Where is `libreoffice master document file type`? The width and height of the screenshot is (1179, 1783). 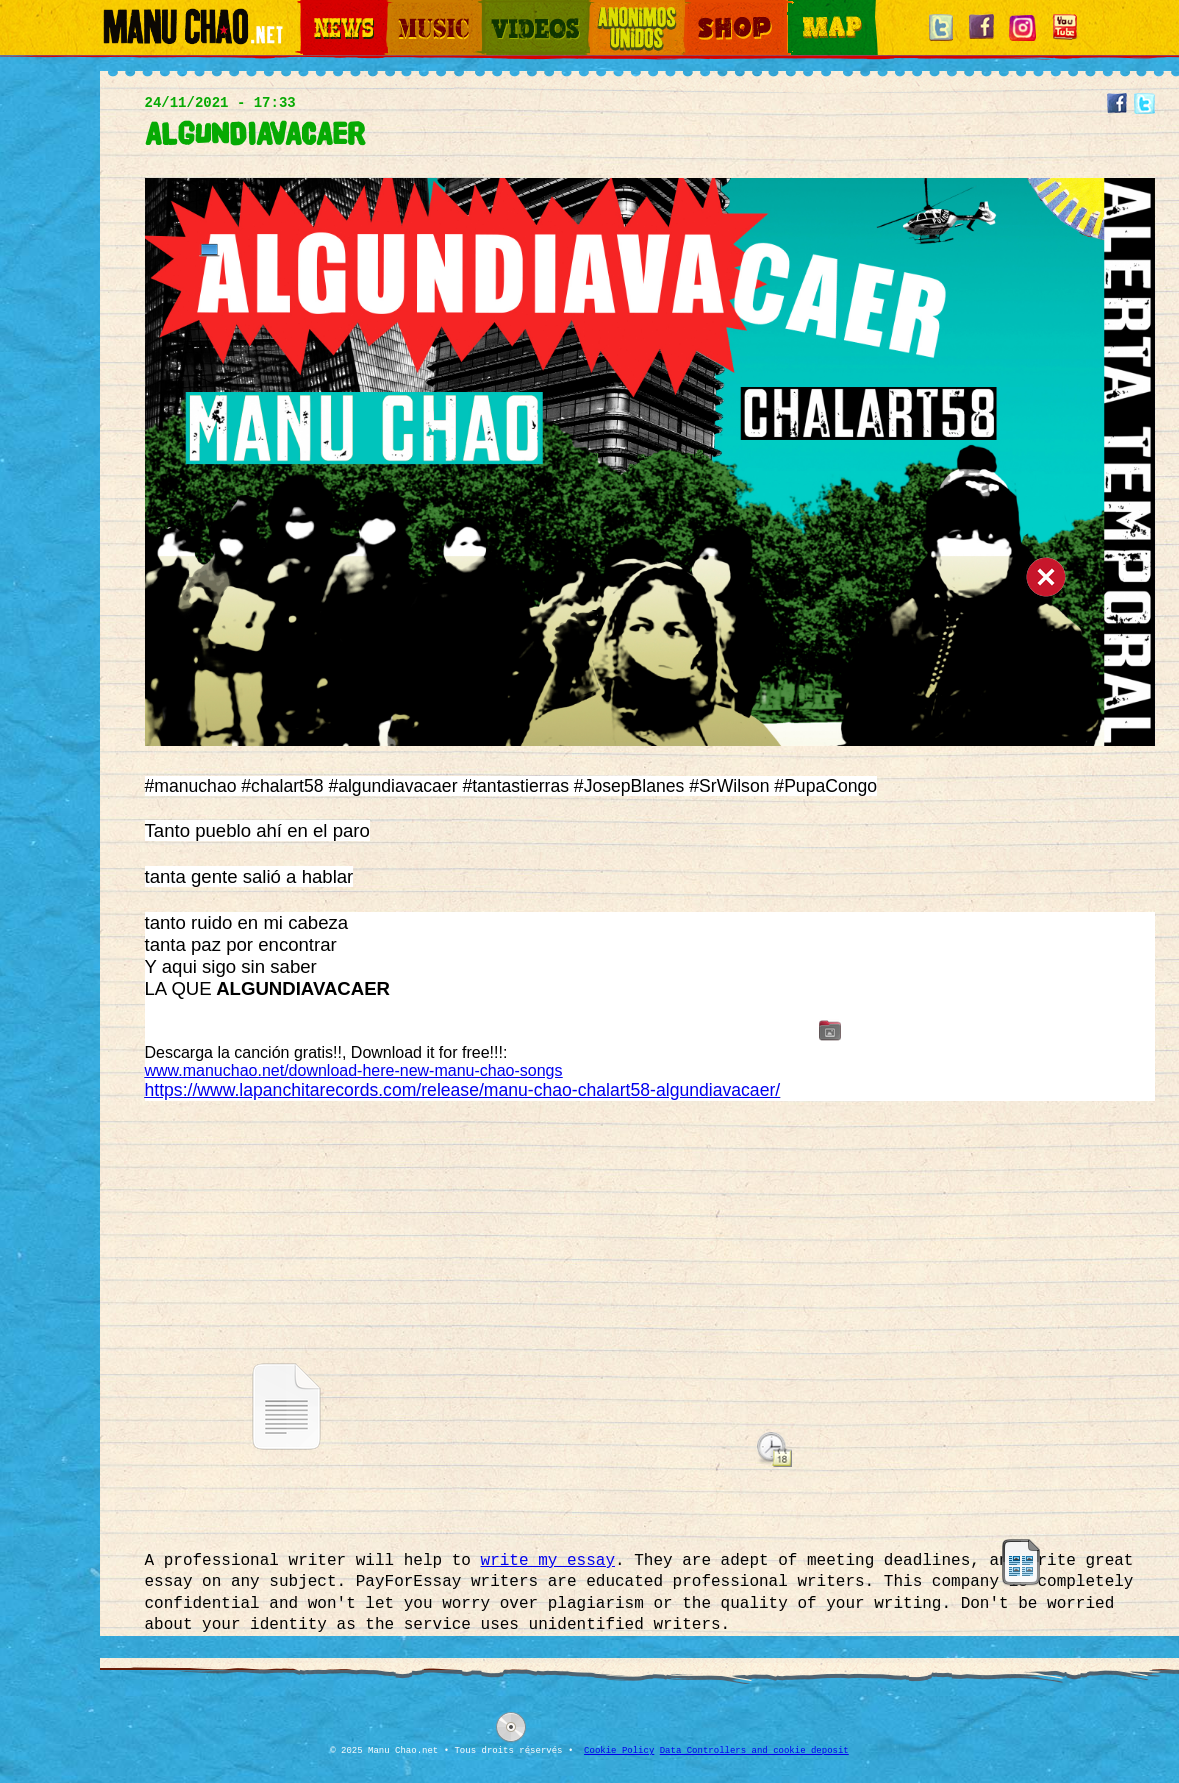 libreoffice master document file type is located at coordinates (1021, 1562).